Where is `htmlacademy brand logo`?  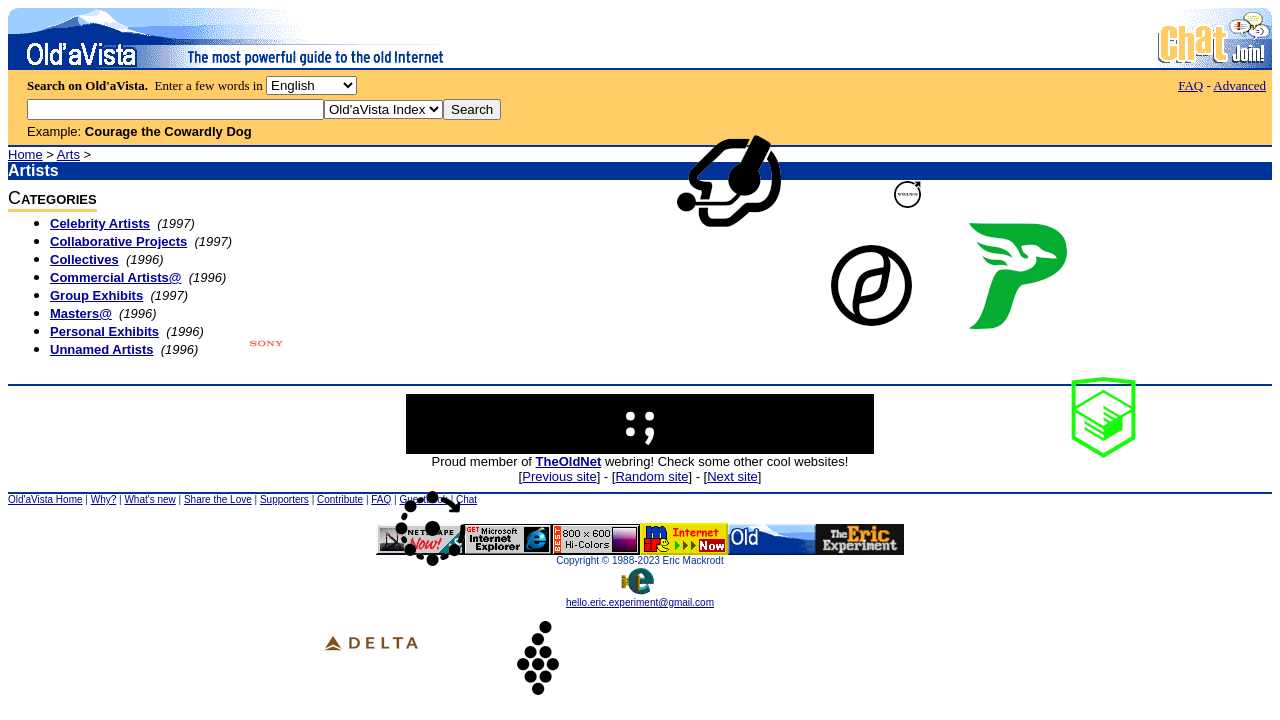 htmlacademy brand logo is located at coordinates (1103, 417).